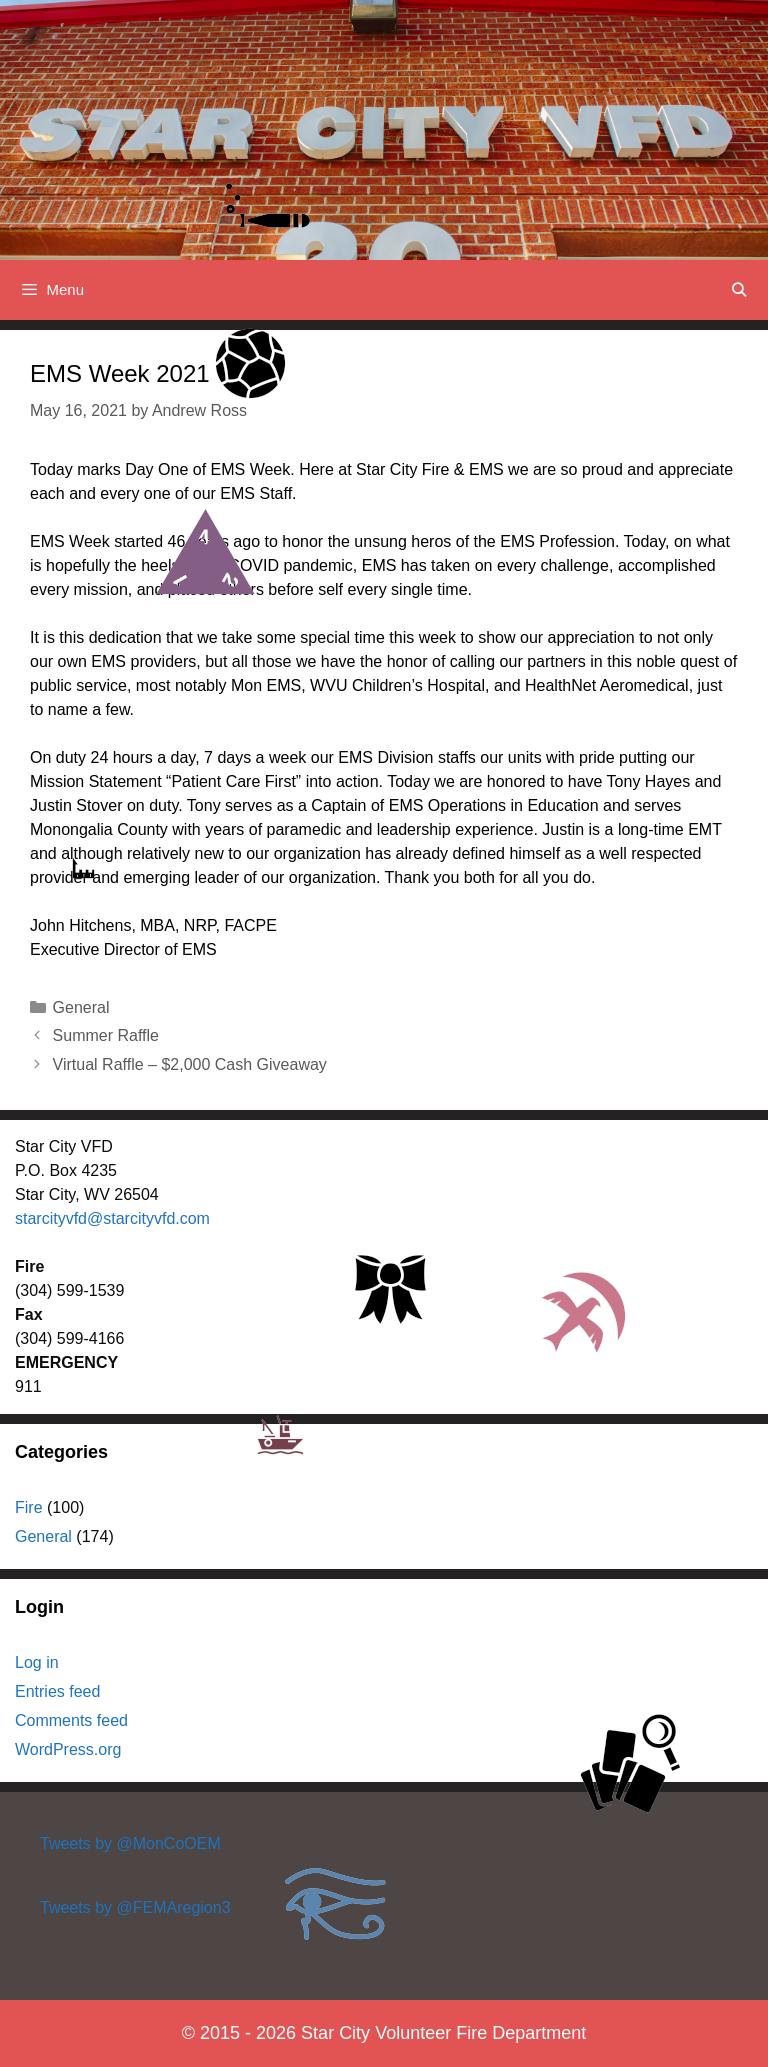 The width and height of the screenshot is (768, 2067). I want to click on access fishing or maritime activities, so click(280, 1433).